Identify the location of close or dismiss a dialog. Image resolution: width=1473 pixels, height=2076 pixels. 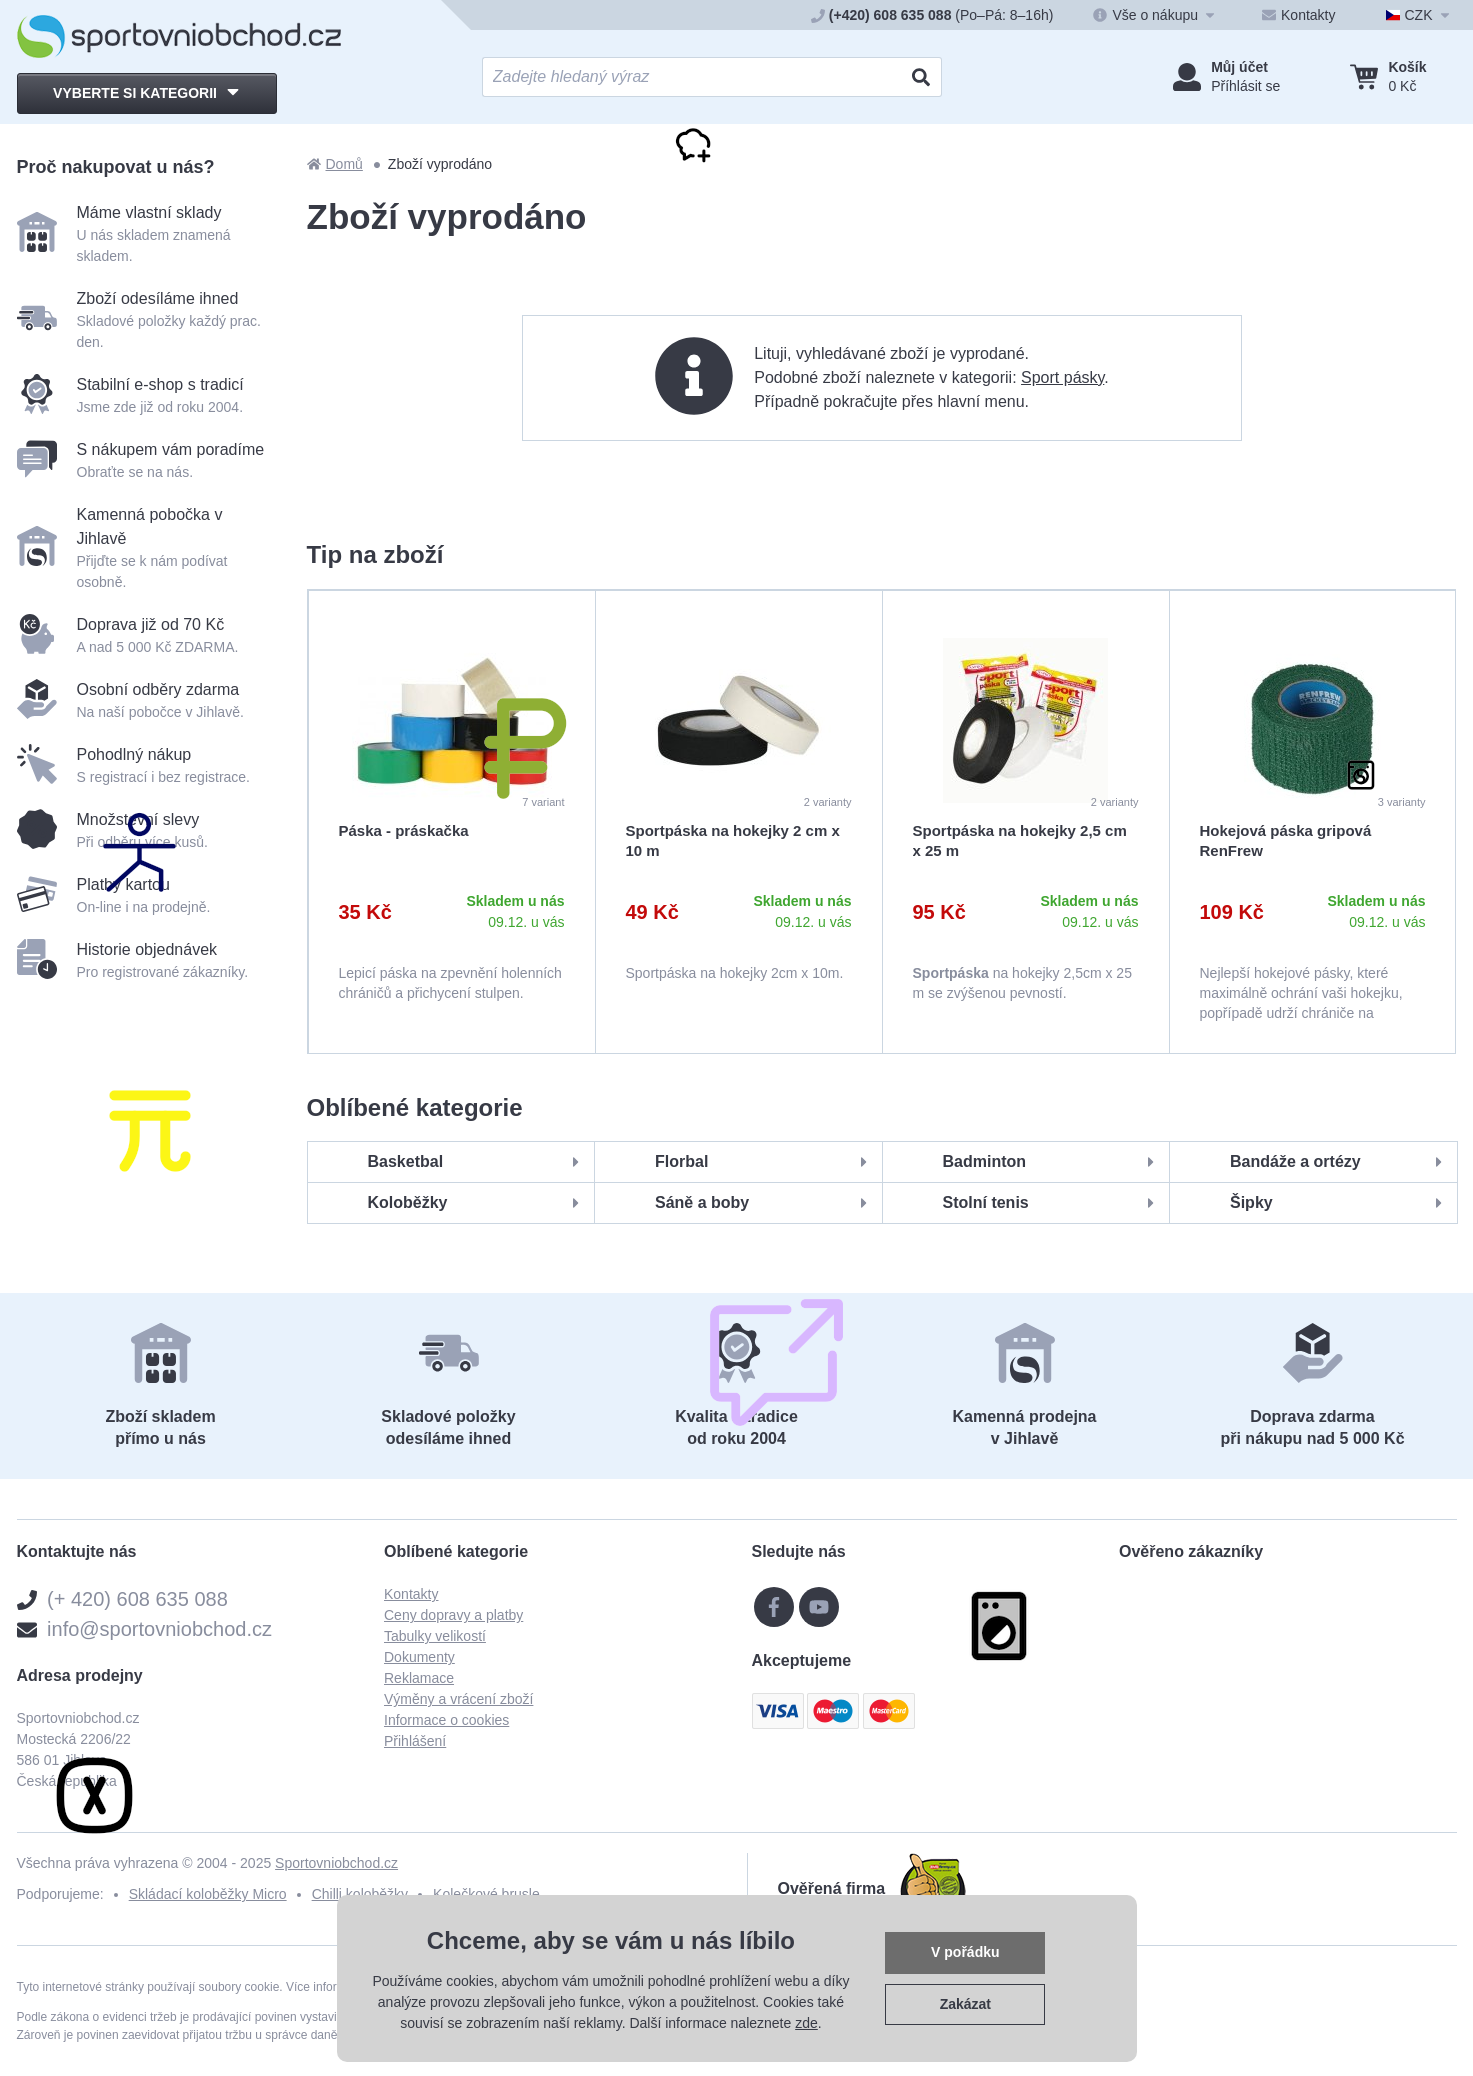
(94, 1795).